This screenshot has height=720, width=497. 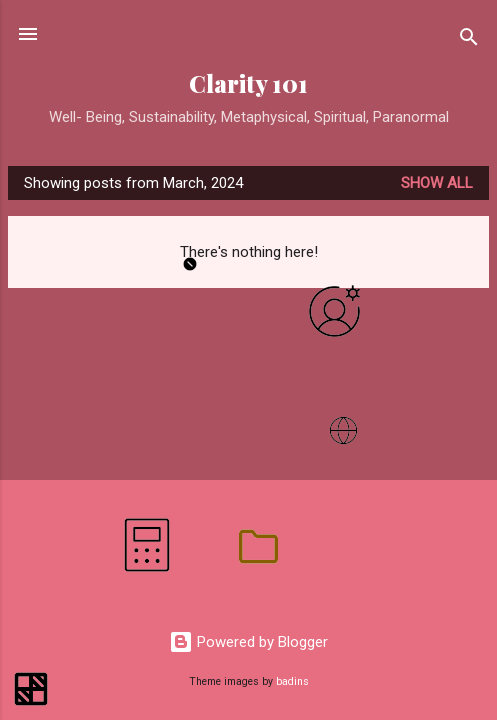 I want to click on toggle transparency grid view, so click(x=31, y=689).